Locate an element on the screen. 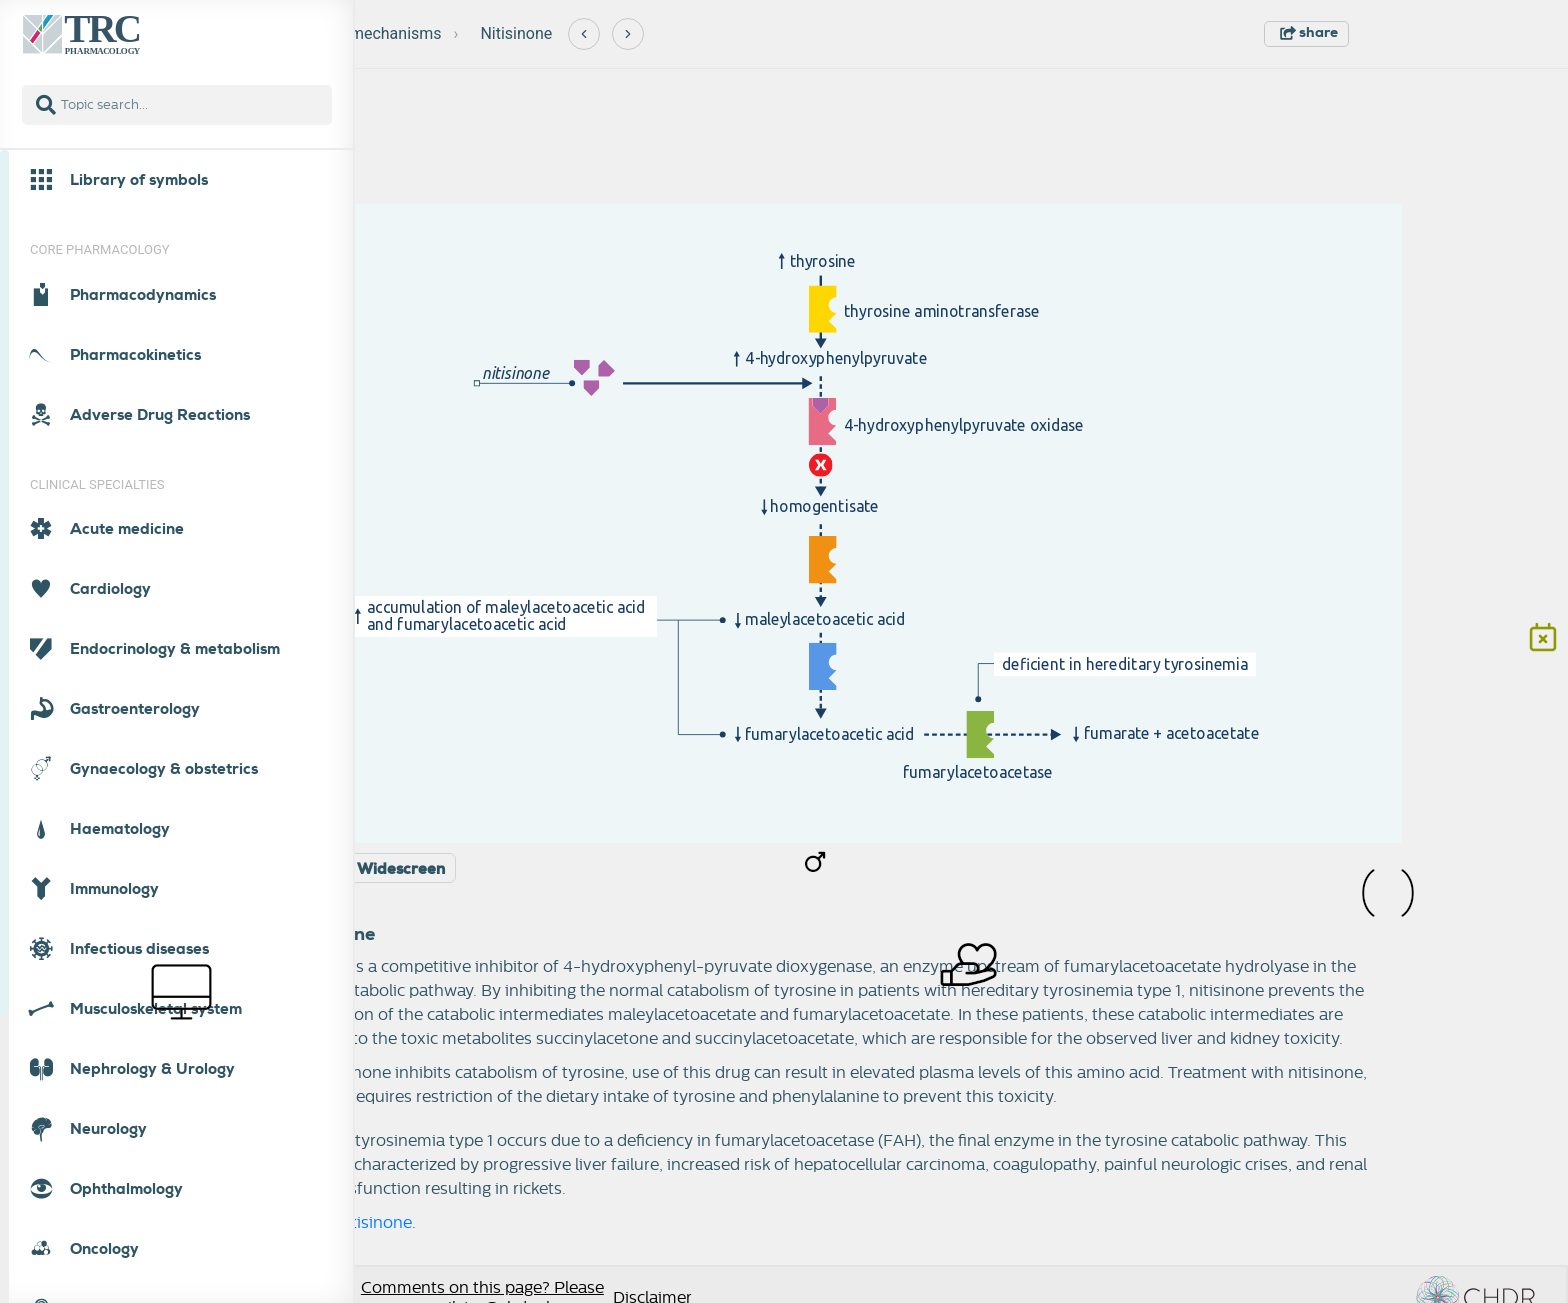 This screenshot has width=1568, height=1303. cancel or remove a scheduled event is located at coordinates (1543, 638).